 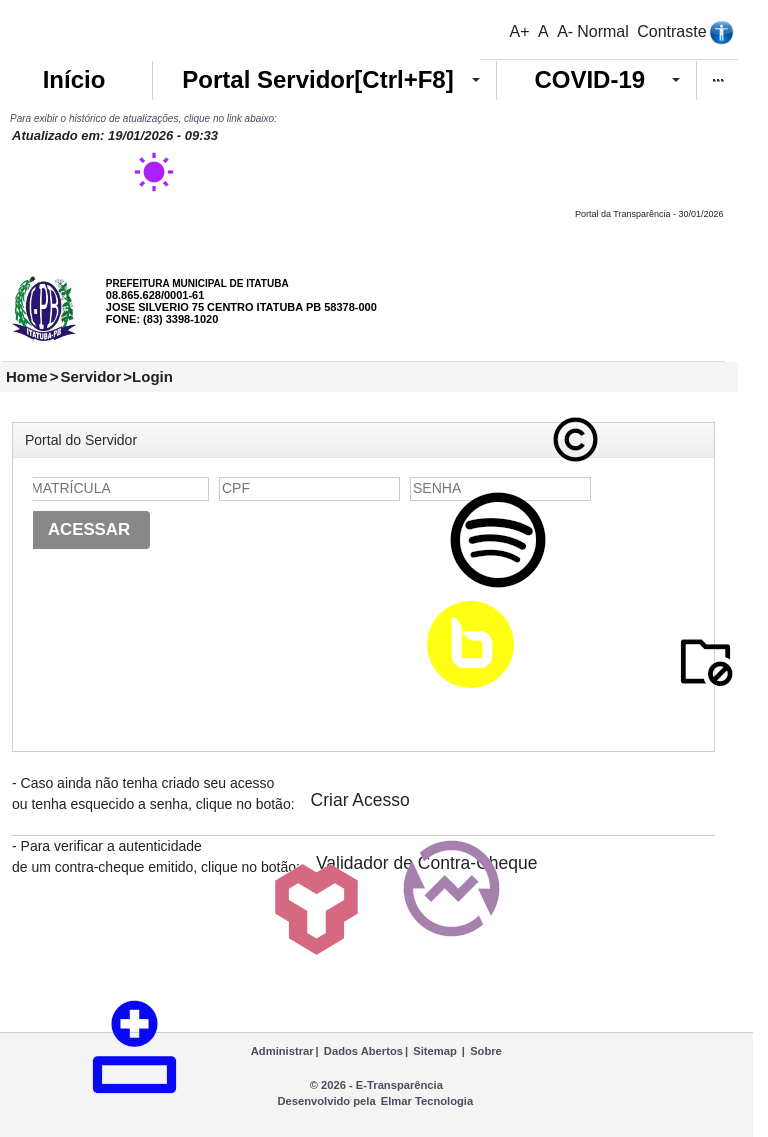 I want to click on insert a new row above the current selection, so click(x=134, y=1051).